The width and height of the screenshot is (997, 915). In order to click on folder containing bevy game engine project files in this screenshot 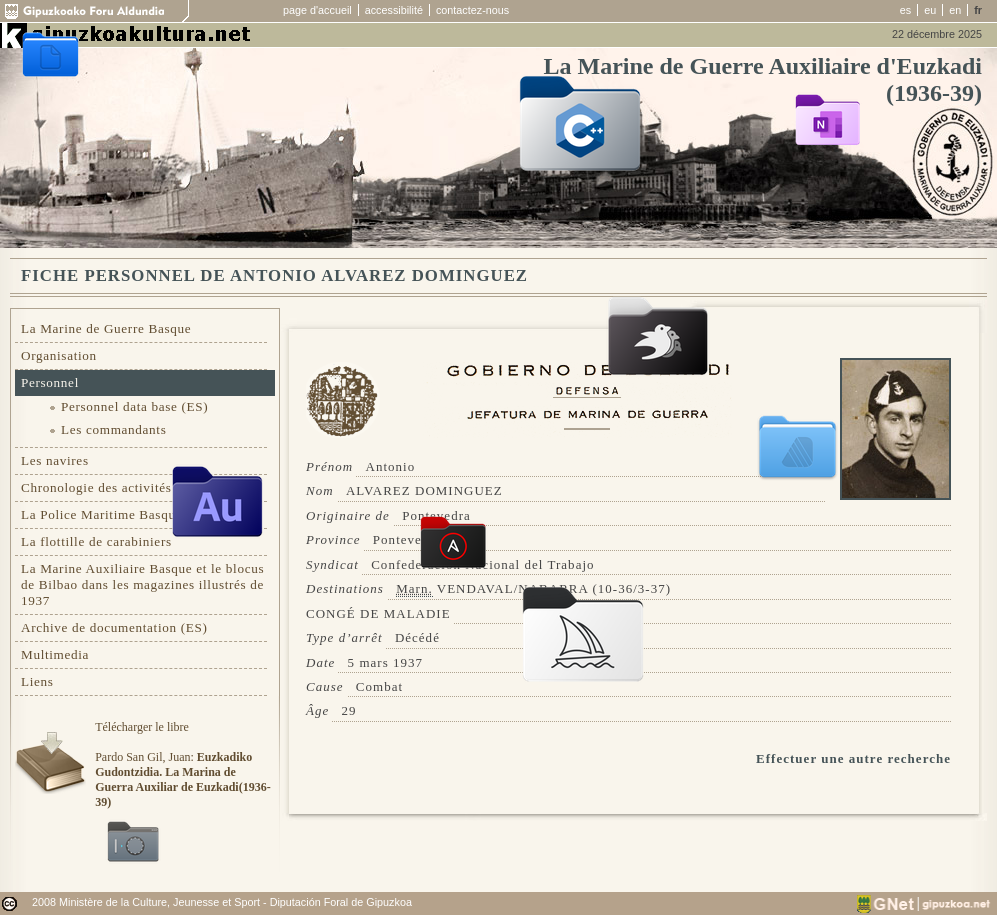, I will do `click(657, 338)`.